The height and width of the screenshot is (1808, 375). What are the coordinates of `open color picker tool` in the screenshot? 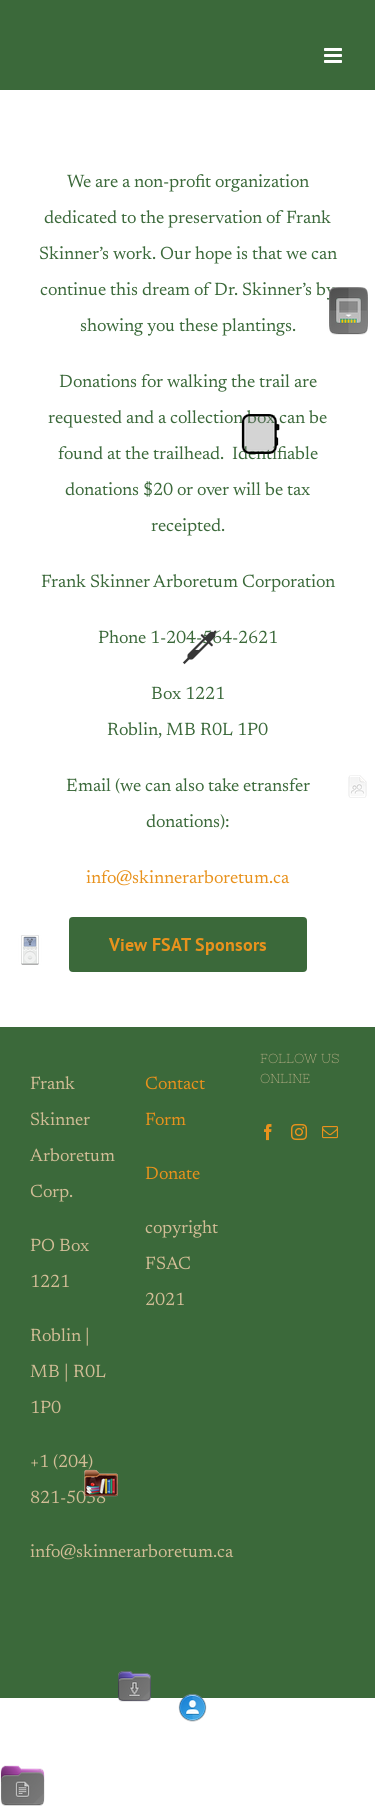 It's located at (199, 647).